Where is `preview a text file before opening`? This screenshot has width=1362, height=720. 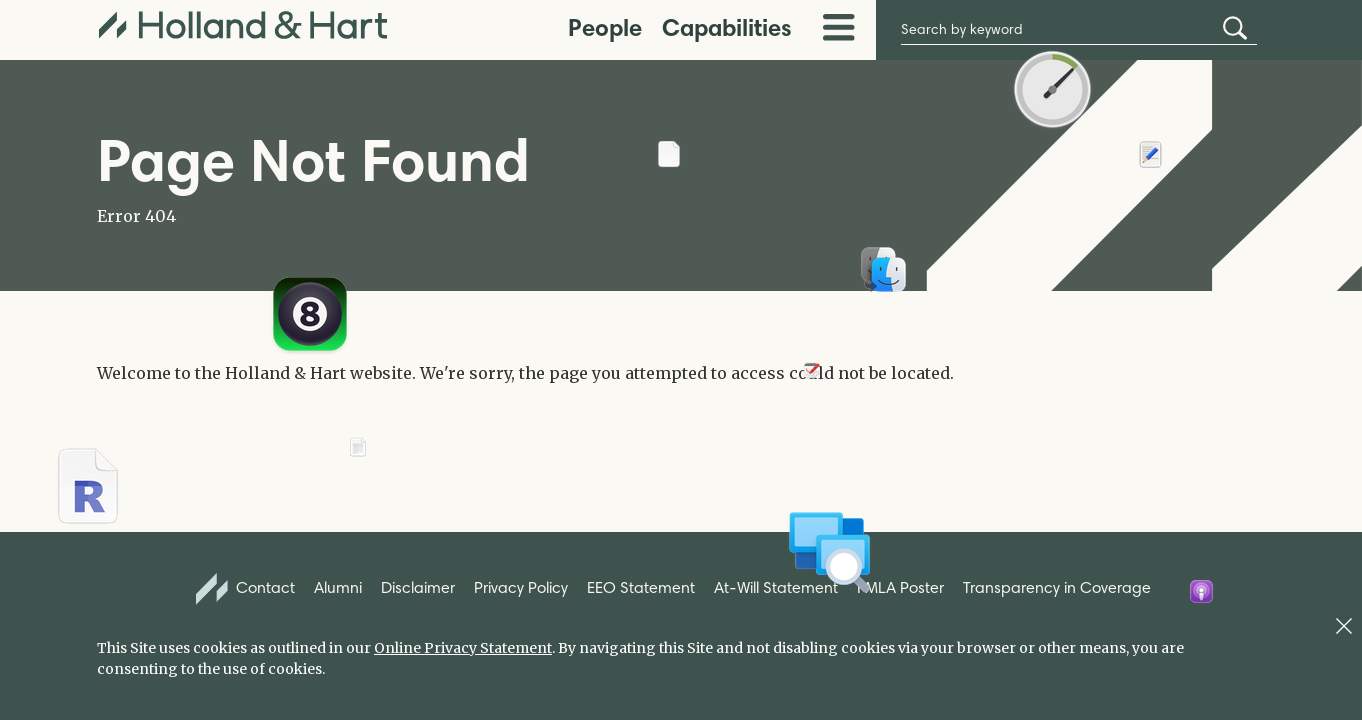 preview a text file before opening is located at coordinates (669, 154).